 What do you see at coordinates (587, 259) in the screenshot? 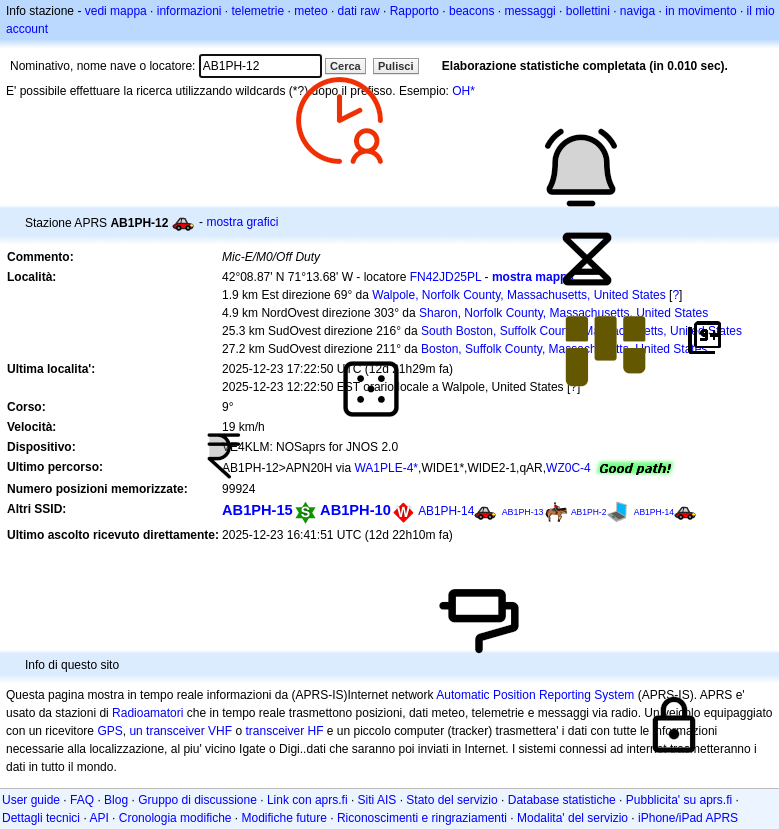
I see `indicates time is running low or nearly expired` at bounding box center [587, 259].